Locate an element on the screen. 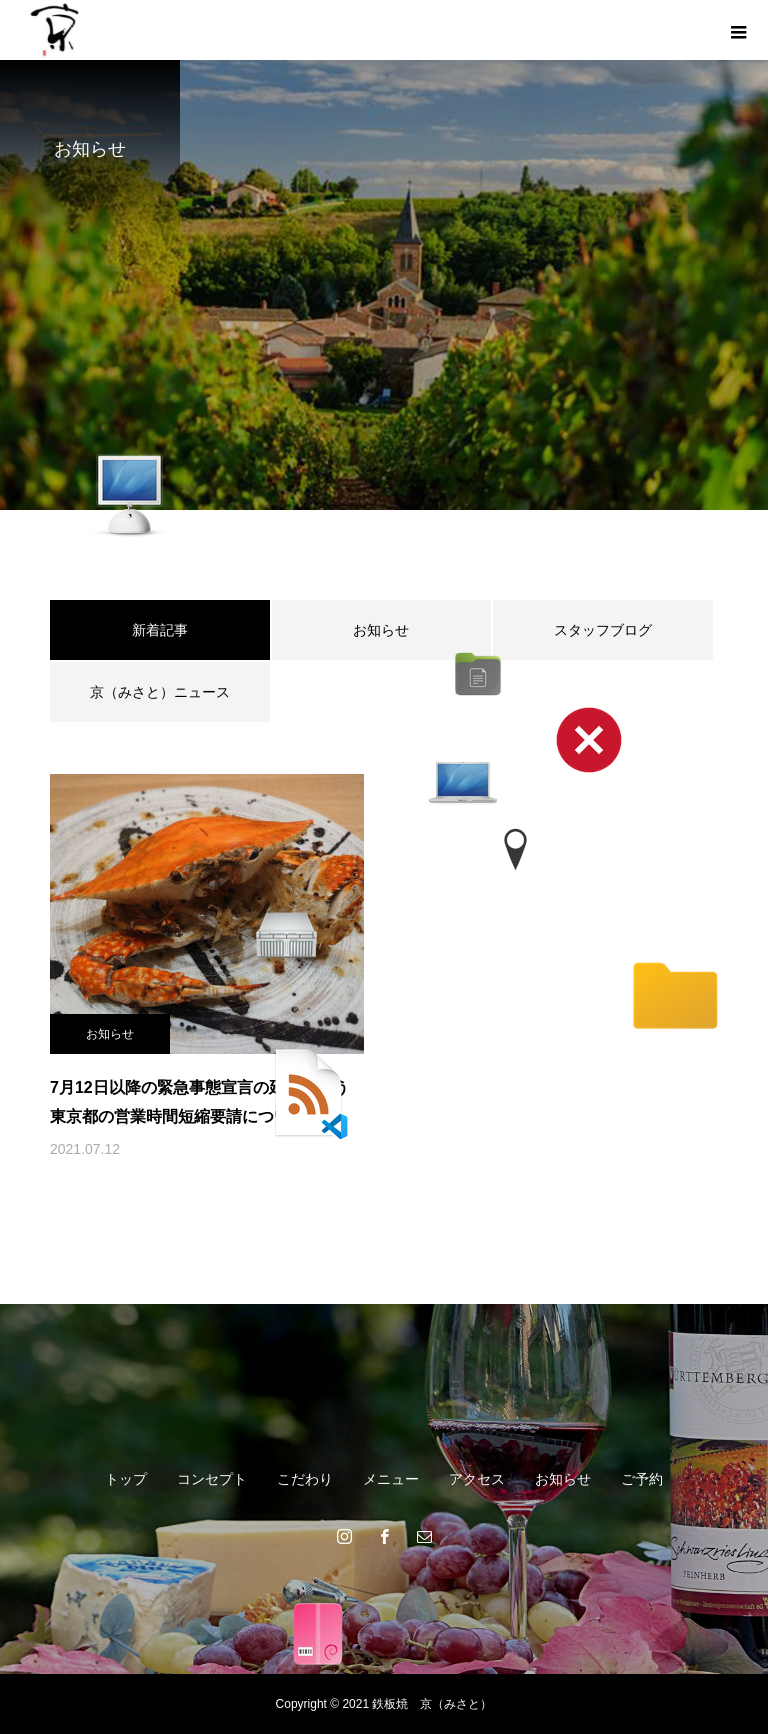  open your documents folder is located at coordinates (478, 674).